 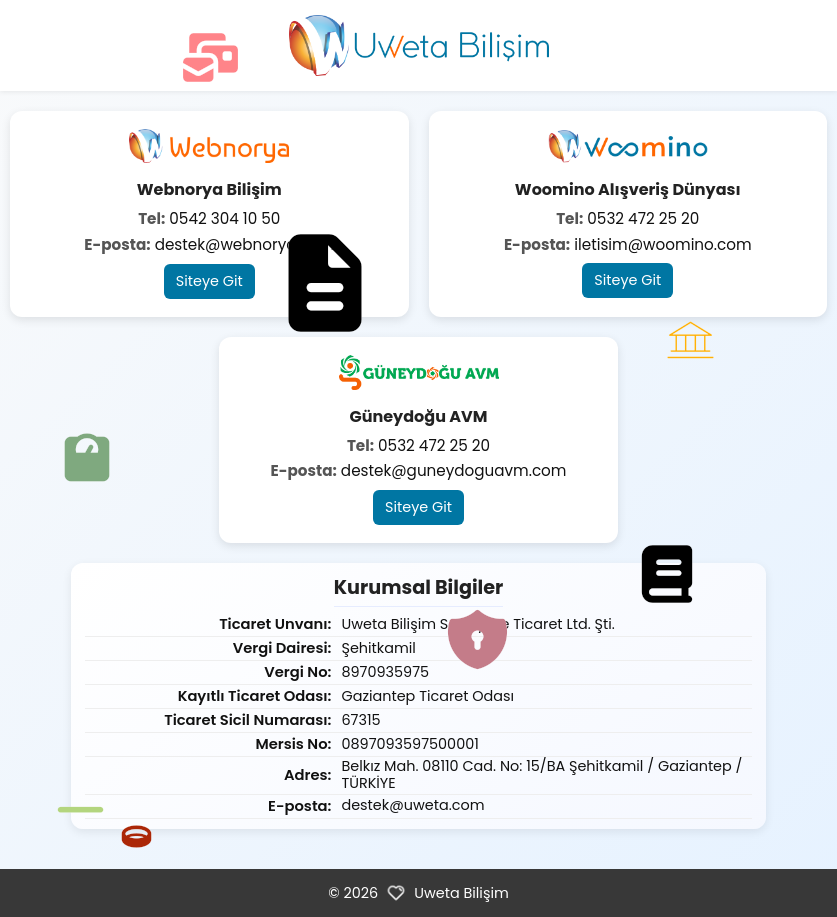 I want to click on view document contents, so click(x=325, y=283).